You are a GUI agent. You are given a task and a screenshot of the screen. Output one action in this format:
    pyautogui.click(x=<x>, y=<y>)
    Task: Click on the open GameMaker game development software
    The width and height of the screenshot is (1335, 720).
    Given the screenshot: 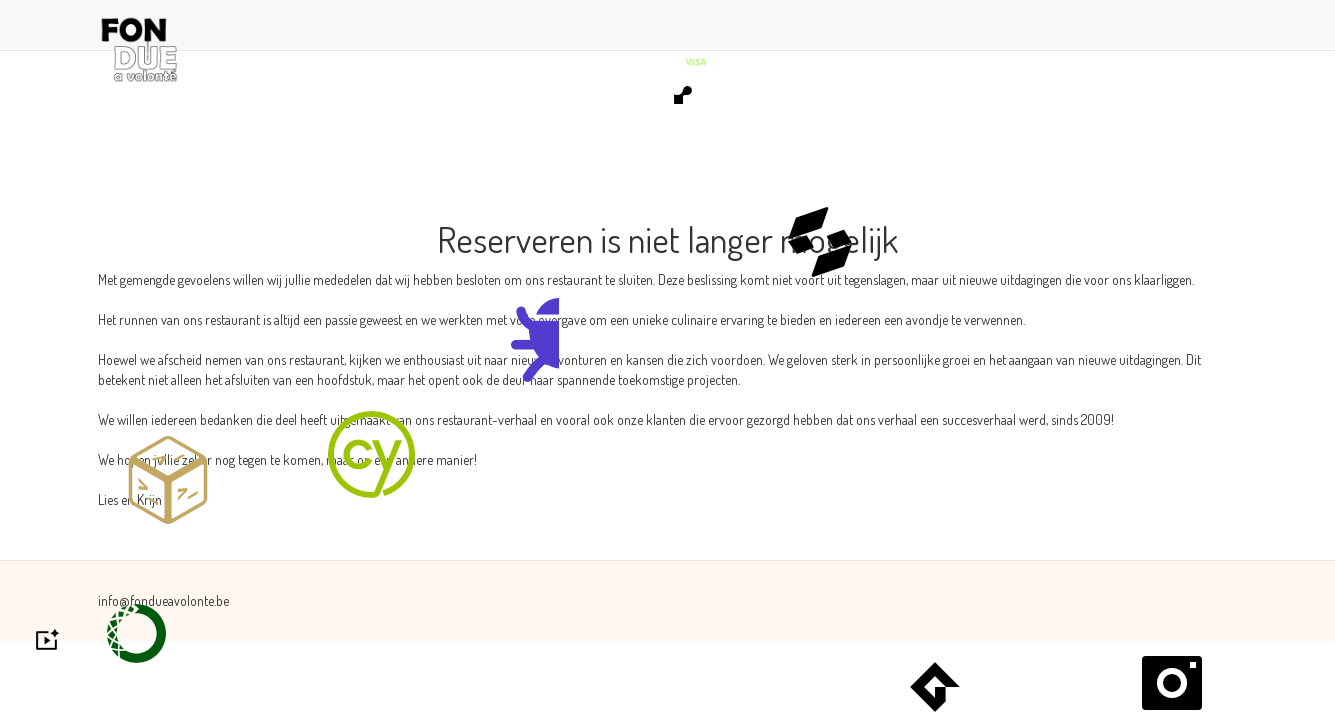 What is the action you would take?
    pyautogui.click(x=935, y=687)
    